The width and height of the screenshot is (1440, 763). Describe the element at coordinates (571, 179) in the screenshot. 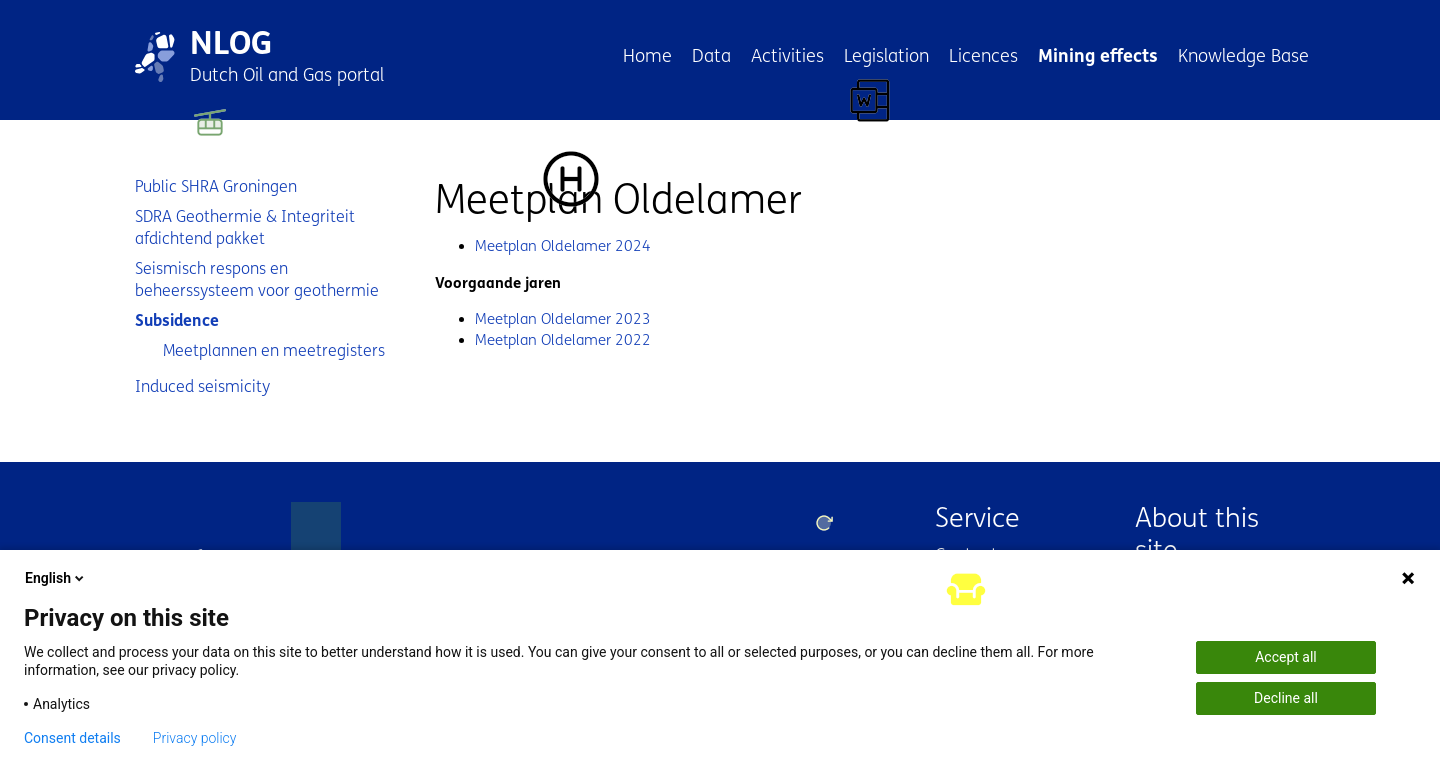

I see `hospital or helipad location marker` at that location.